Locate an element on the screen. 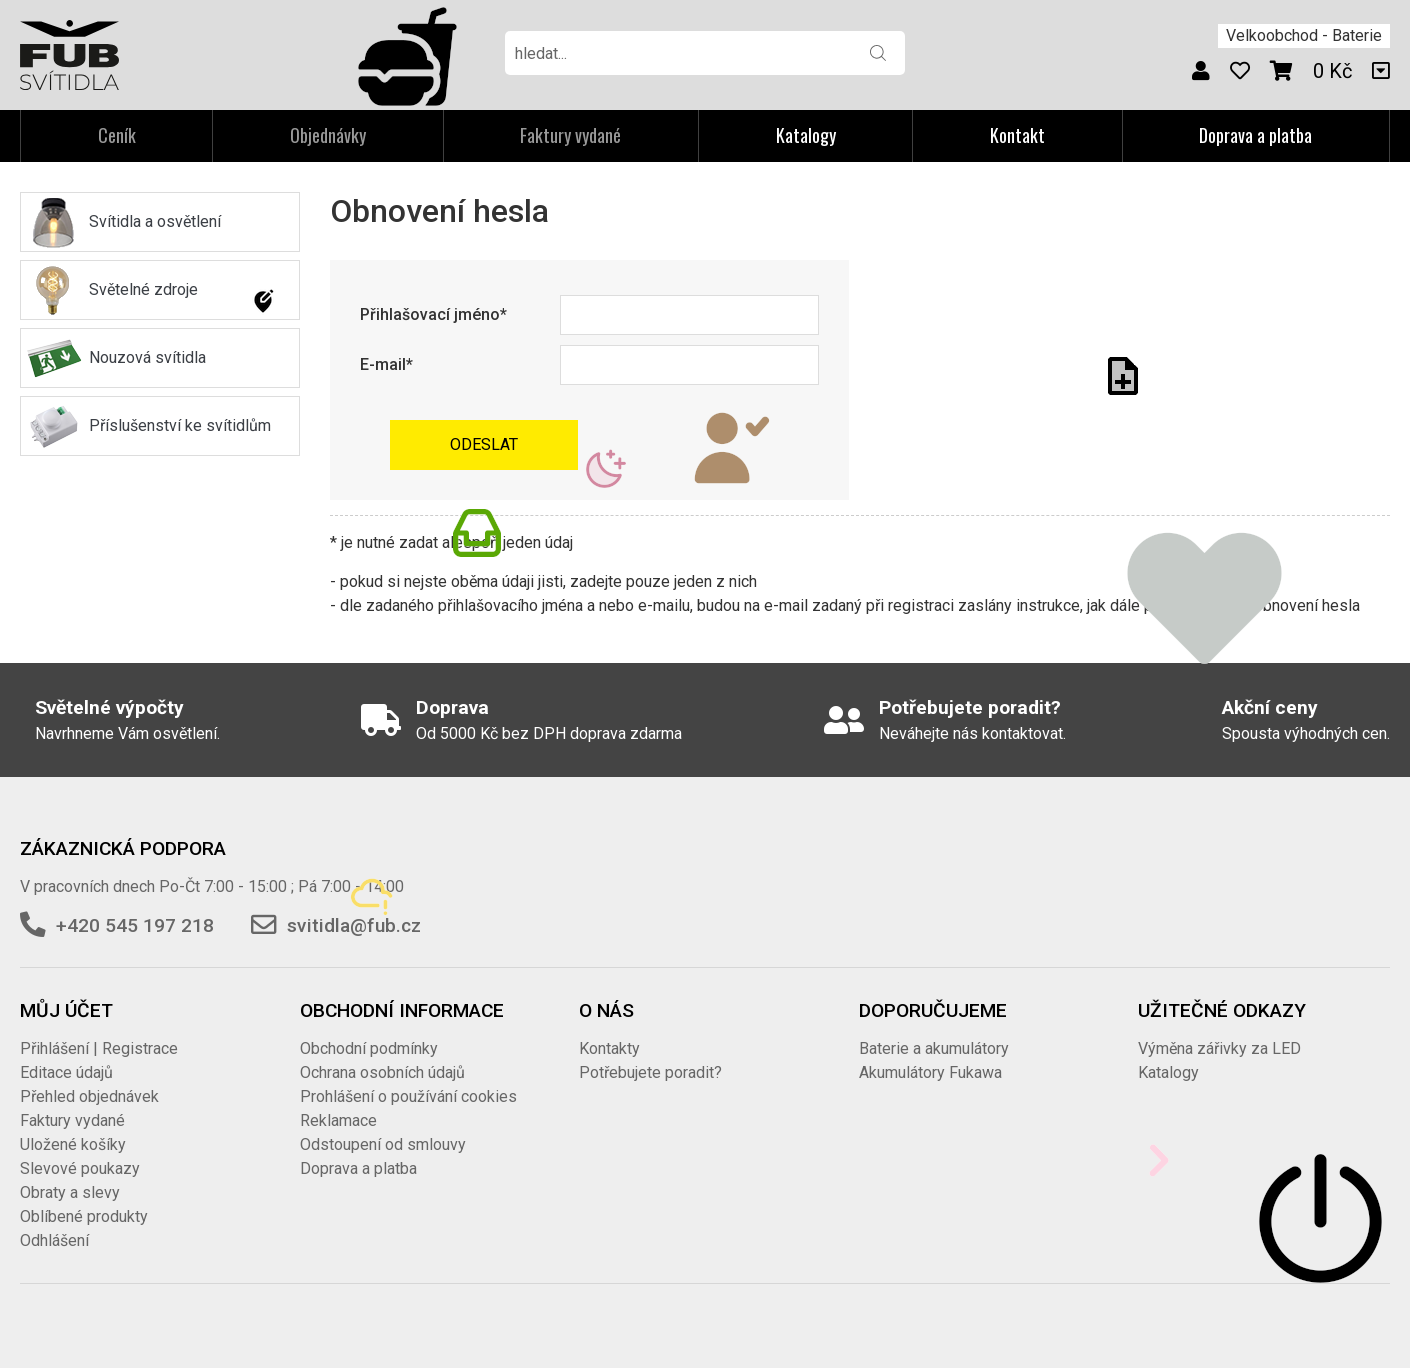 Image resolution: width=1410 pixels, height=1368 pixels. user profile verified or confirmed is located at coordinates (730, 448).